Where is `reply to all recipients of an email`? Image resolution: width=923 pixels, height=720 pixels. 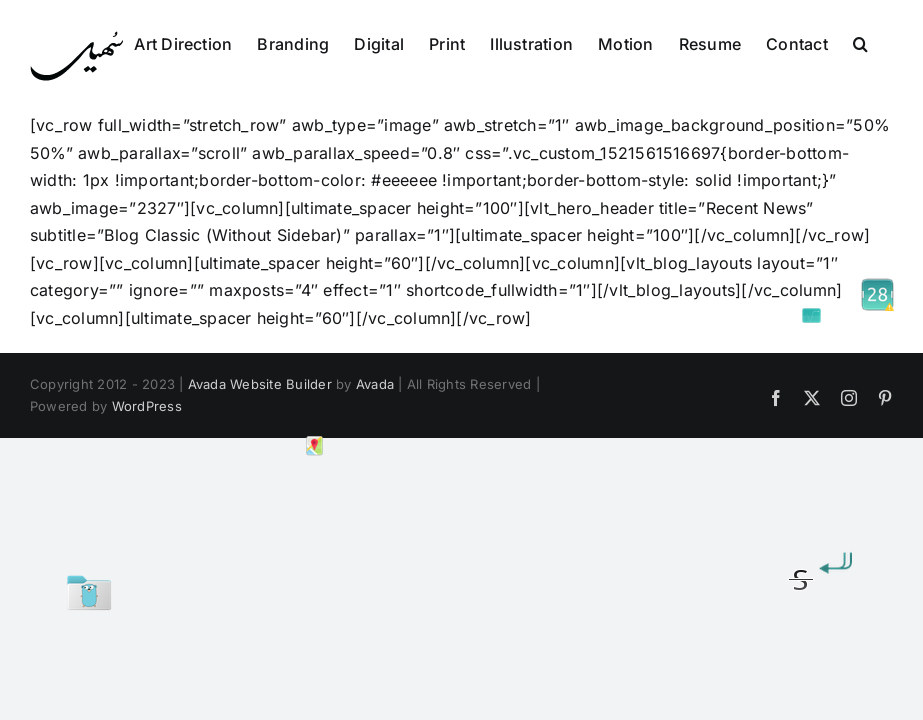 reply to all recipients of an email is located at coordinates (835, 561).